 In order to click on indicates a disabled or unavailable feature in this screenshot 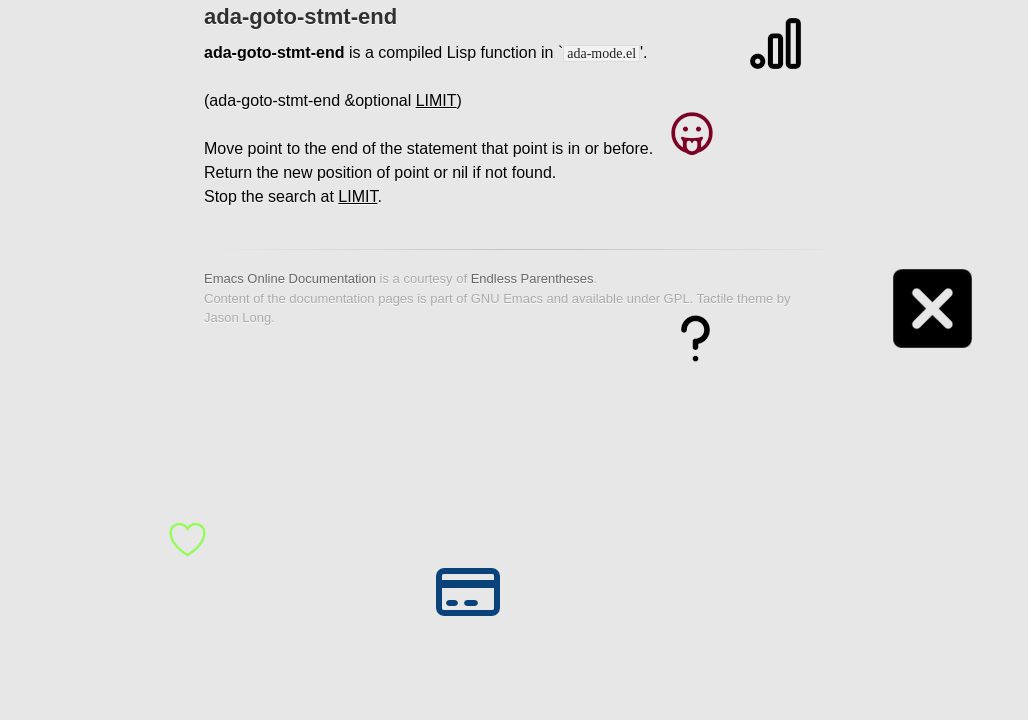, I will do `click(932, 308)`.